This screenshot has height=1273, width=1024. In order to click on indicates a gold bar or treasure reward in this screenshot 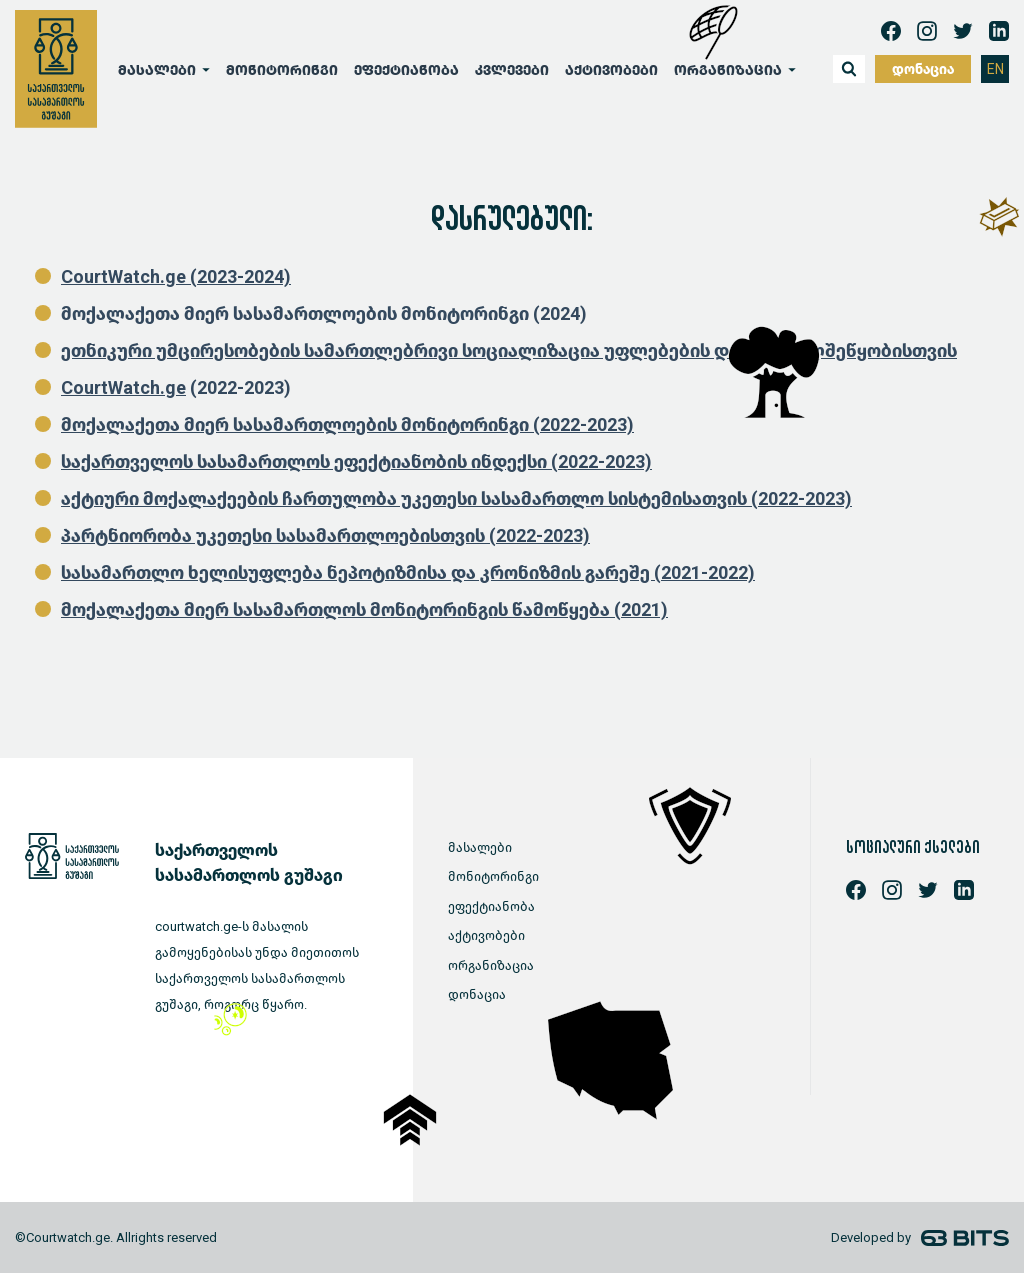, I will do `click(999, 216)`.